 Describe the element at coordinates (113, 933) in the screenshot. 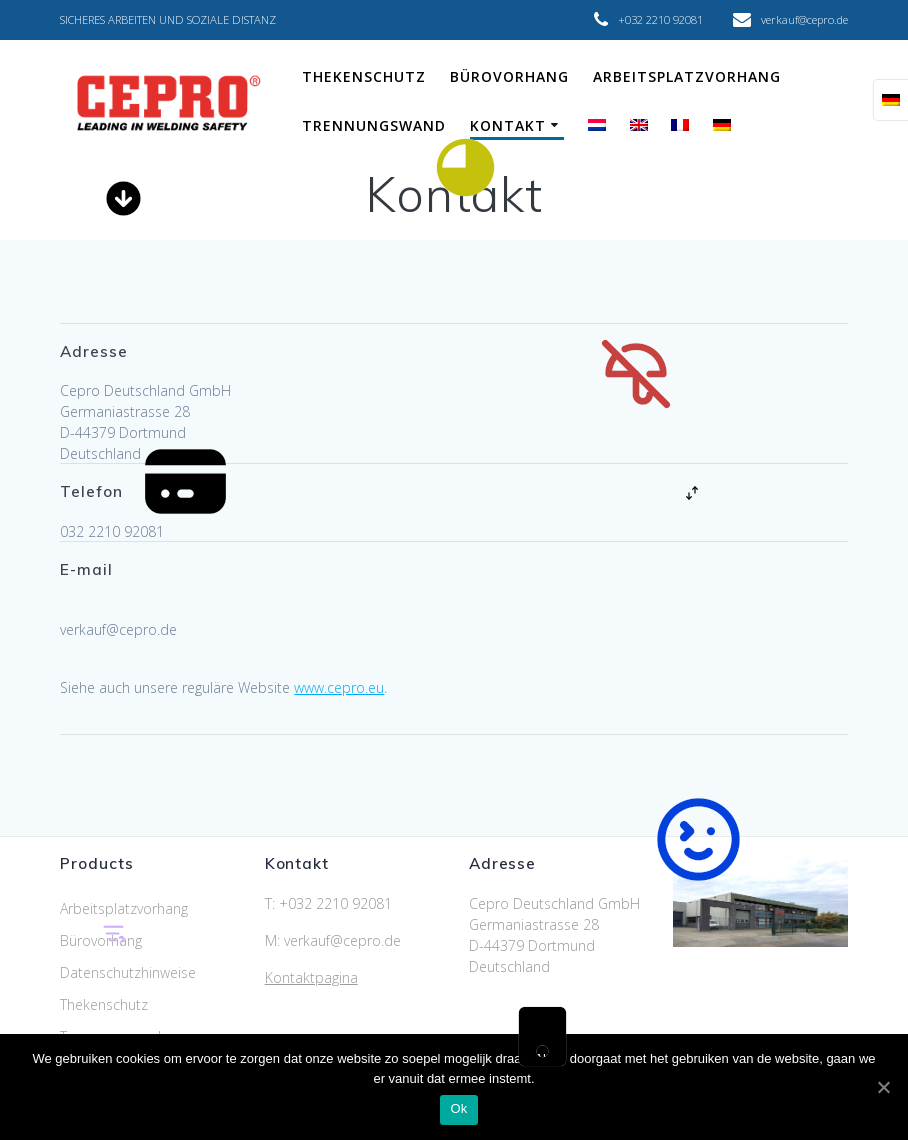

I see `filter settings need attention or review` at that location.